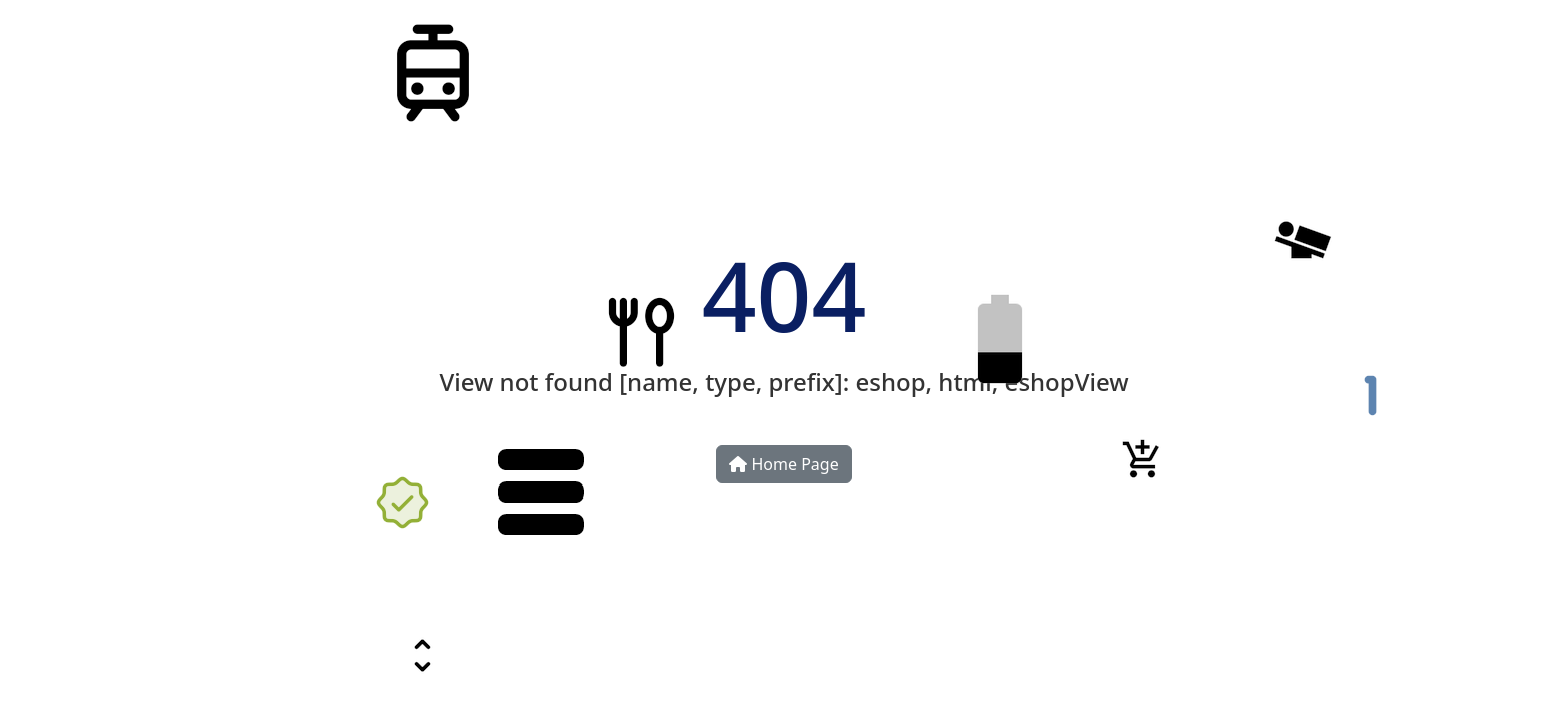 This screenshot has width=1568, height=720. What do you see at coordinates (433, 73) in the screenshot?
I see `view tram or light rail transit options` at bounding box center [433, 73].